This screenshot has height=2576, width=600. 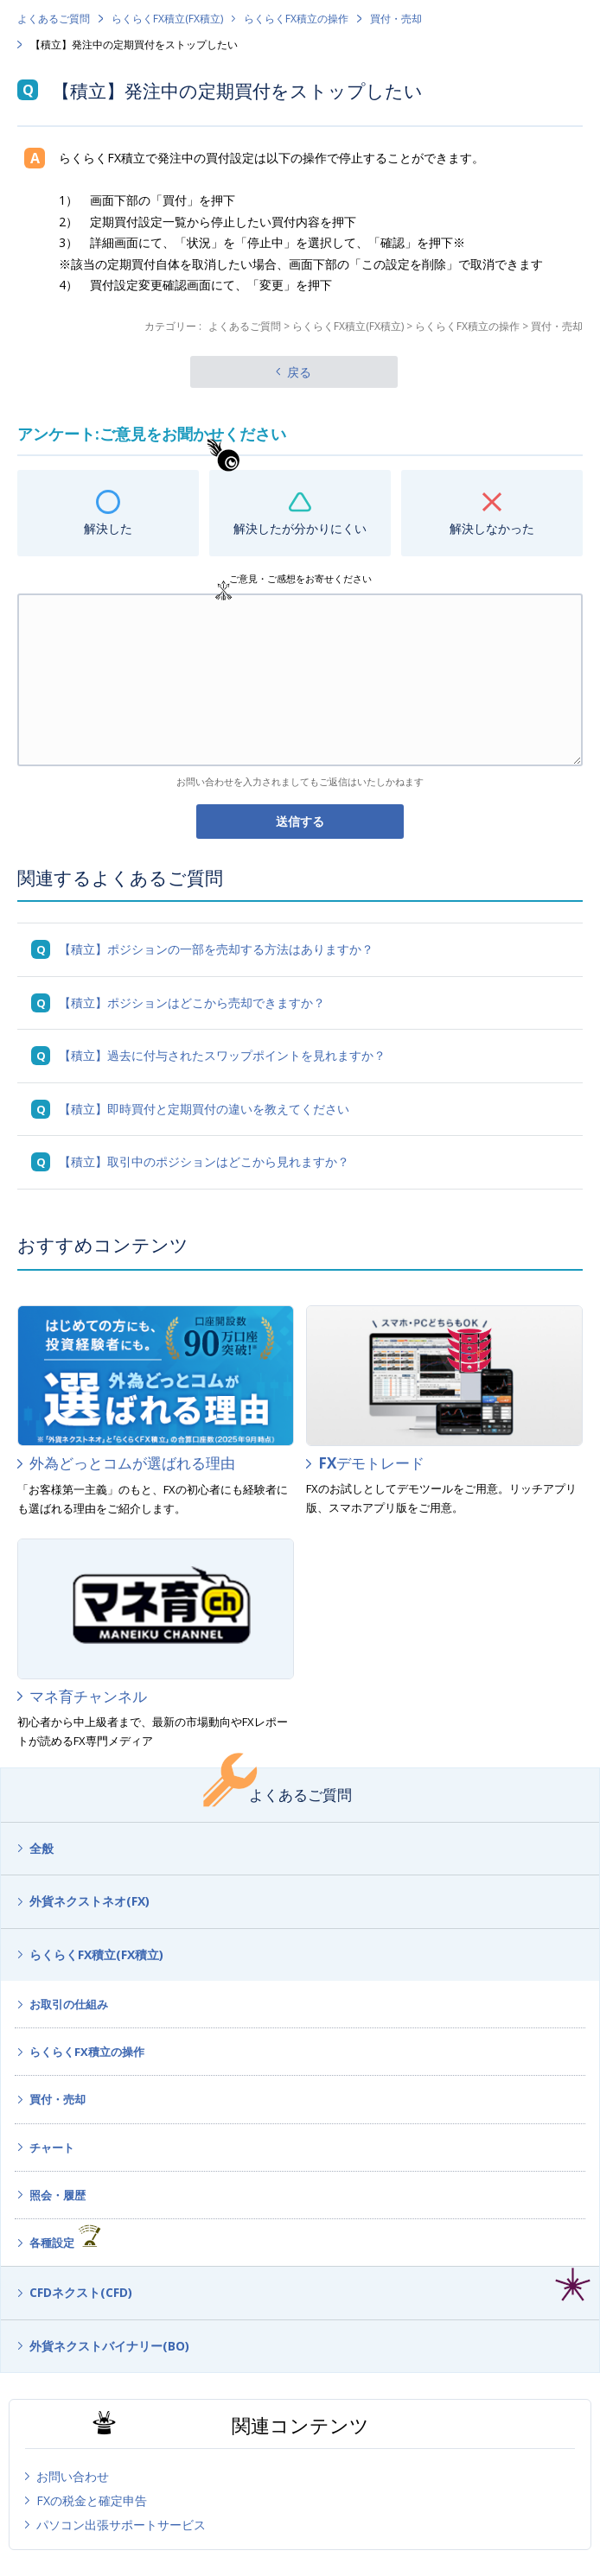 What do you see at coordinates (223, 455) in the screenshot?
I see `indicates a status effect like curse or blindness in a game` at bounding box center [223, 455].